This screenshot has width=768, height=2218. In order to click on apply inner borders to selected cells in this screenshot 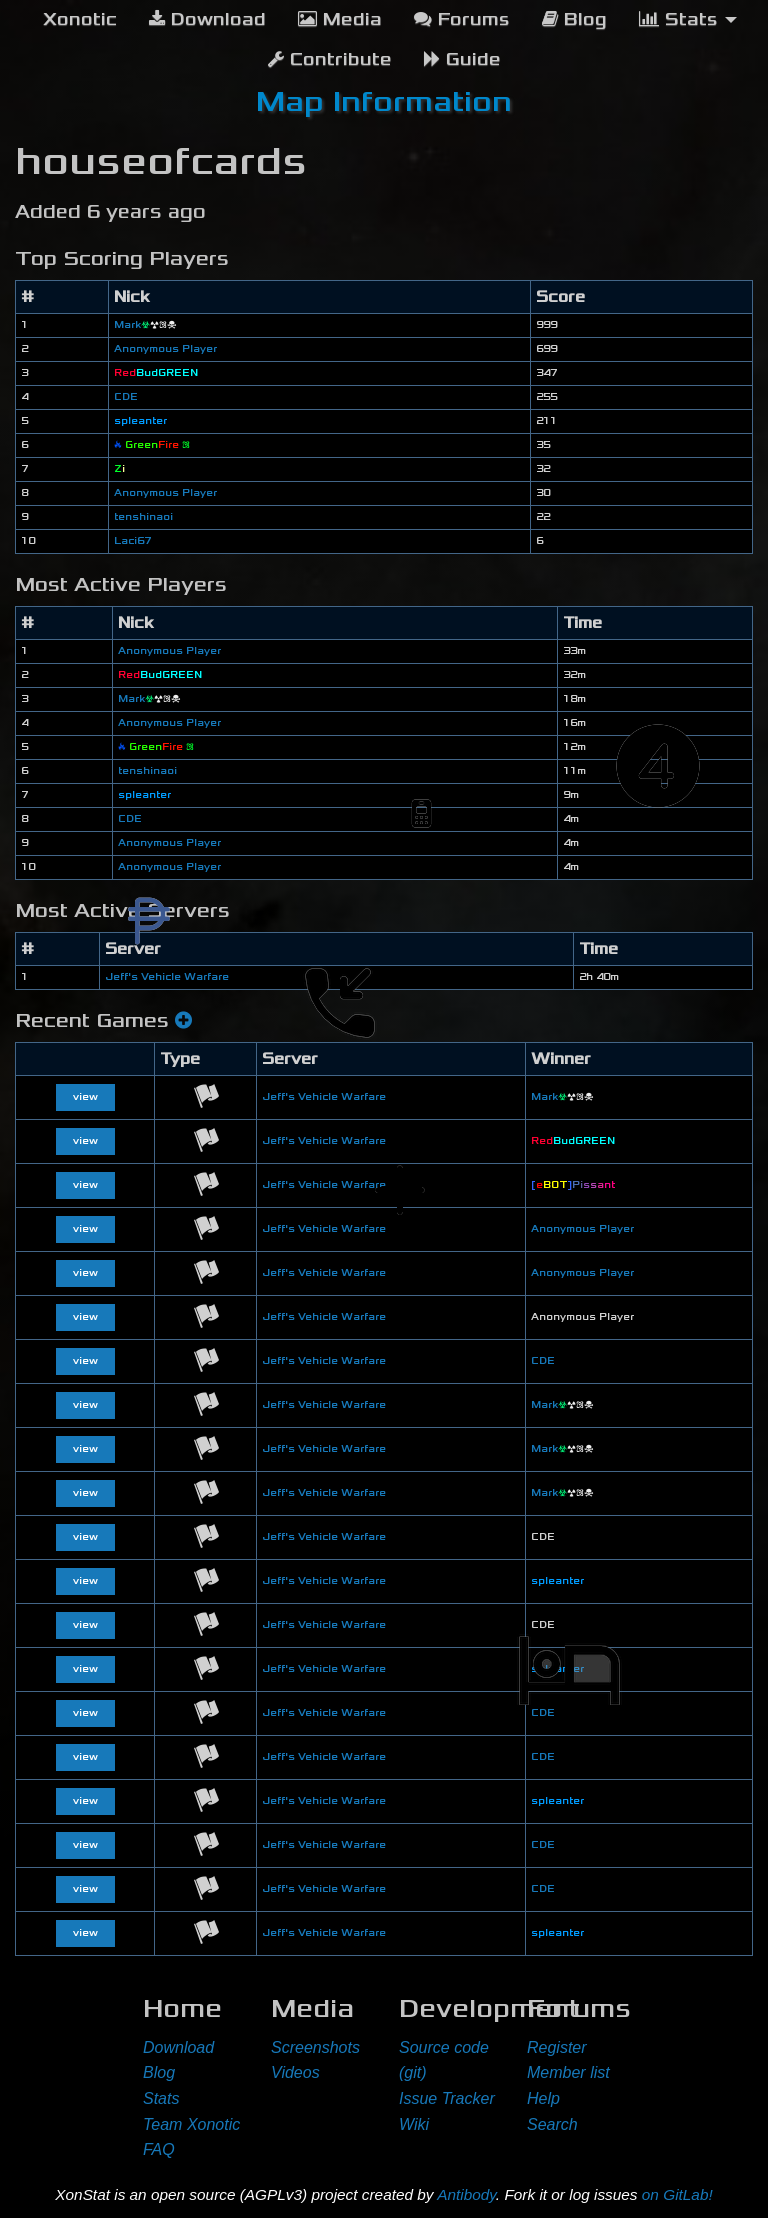, I will do `click(400, 1190)`.